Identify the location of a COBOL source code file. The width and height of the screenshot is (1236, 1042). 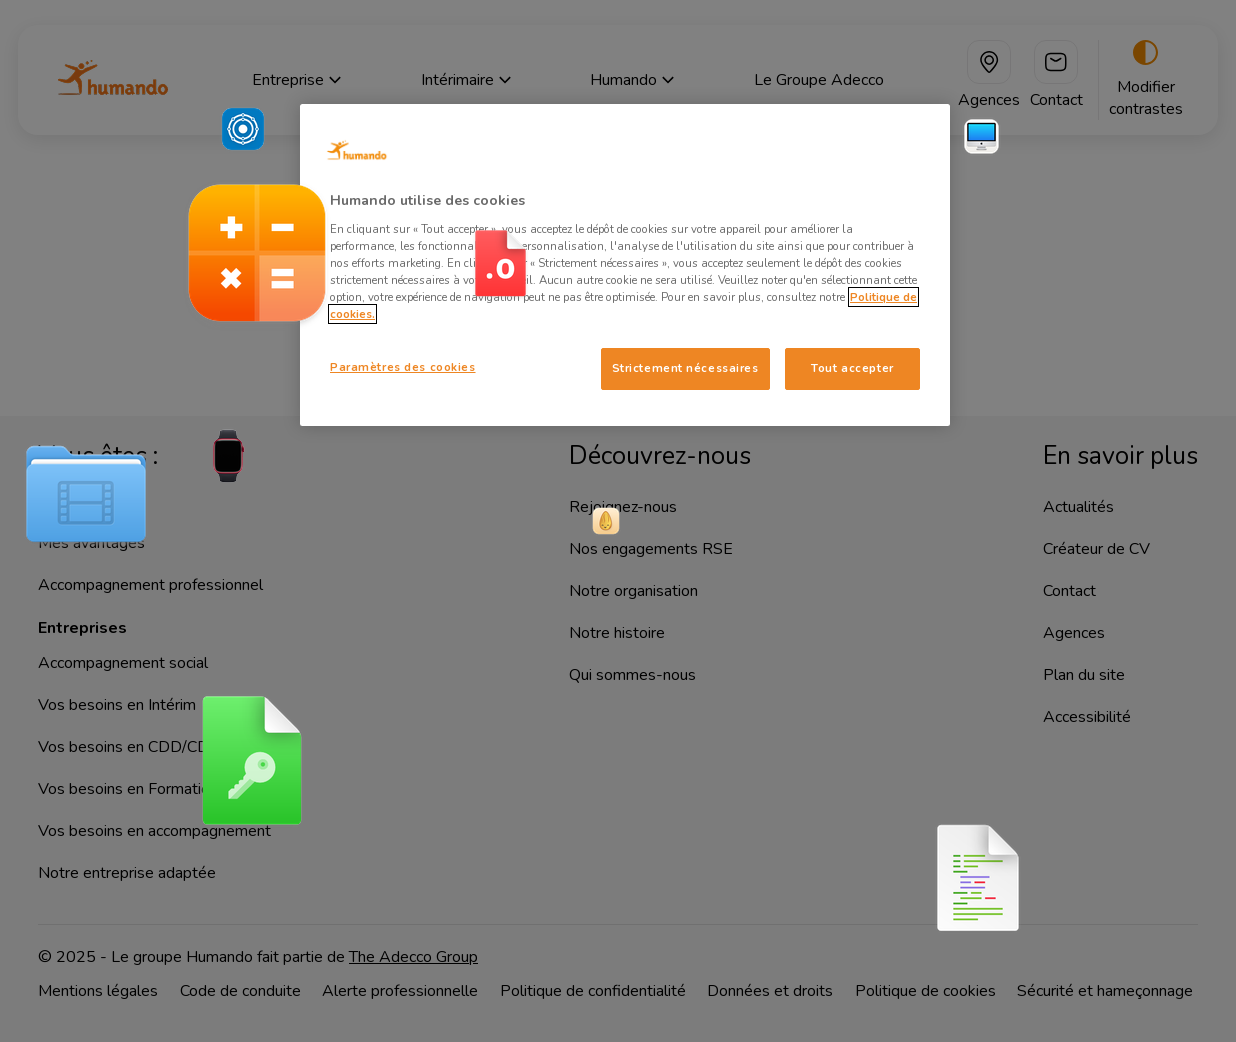
(978, 880).